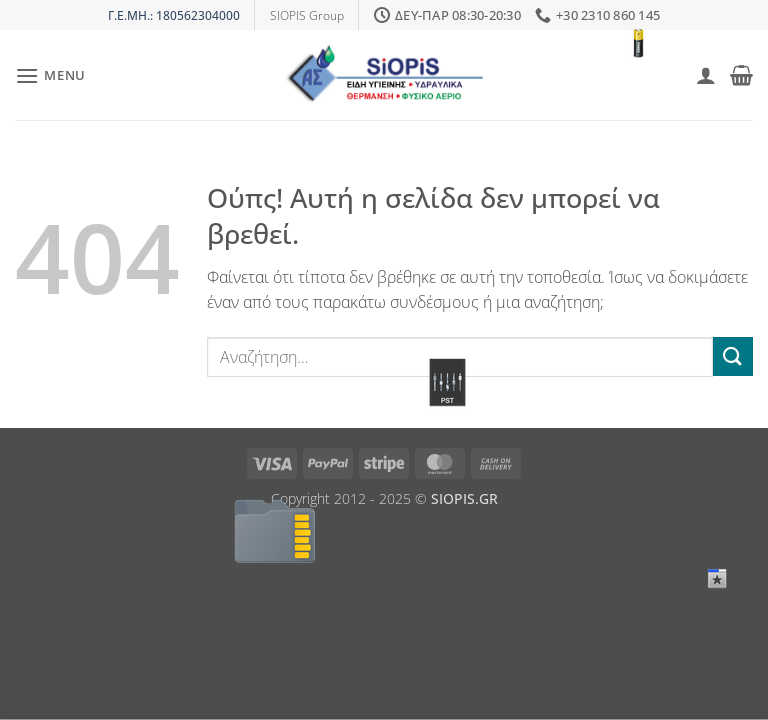 This screenshot has width=768, height=720. Describe the element at coordinates (717, 578) in the screenshot. I see `access favorited items in your media library` at that location.